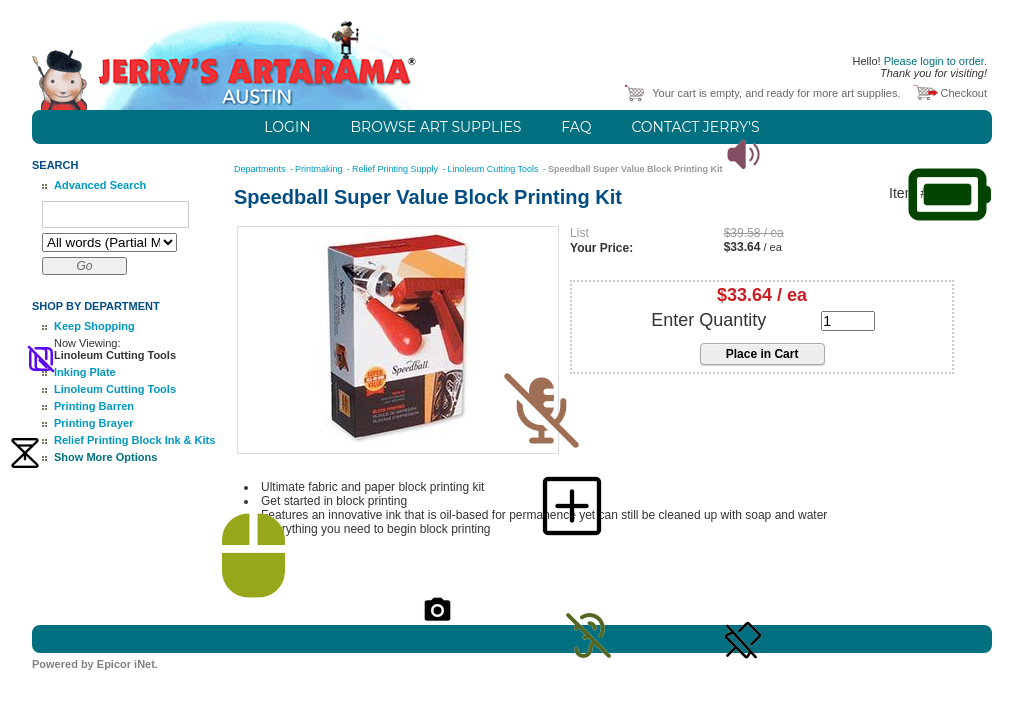  Describe the element at coordinates (437, 610) in the screenshot. I see `open camera to take a photo` at that location.